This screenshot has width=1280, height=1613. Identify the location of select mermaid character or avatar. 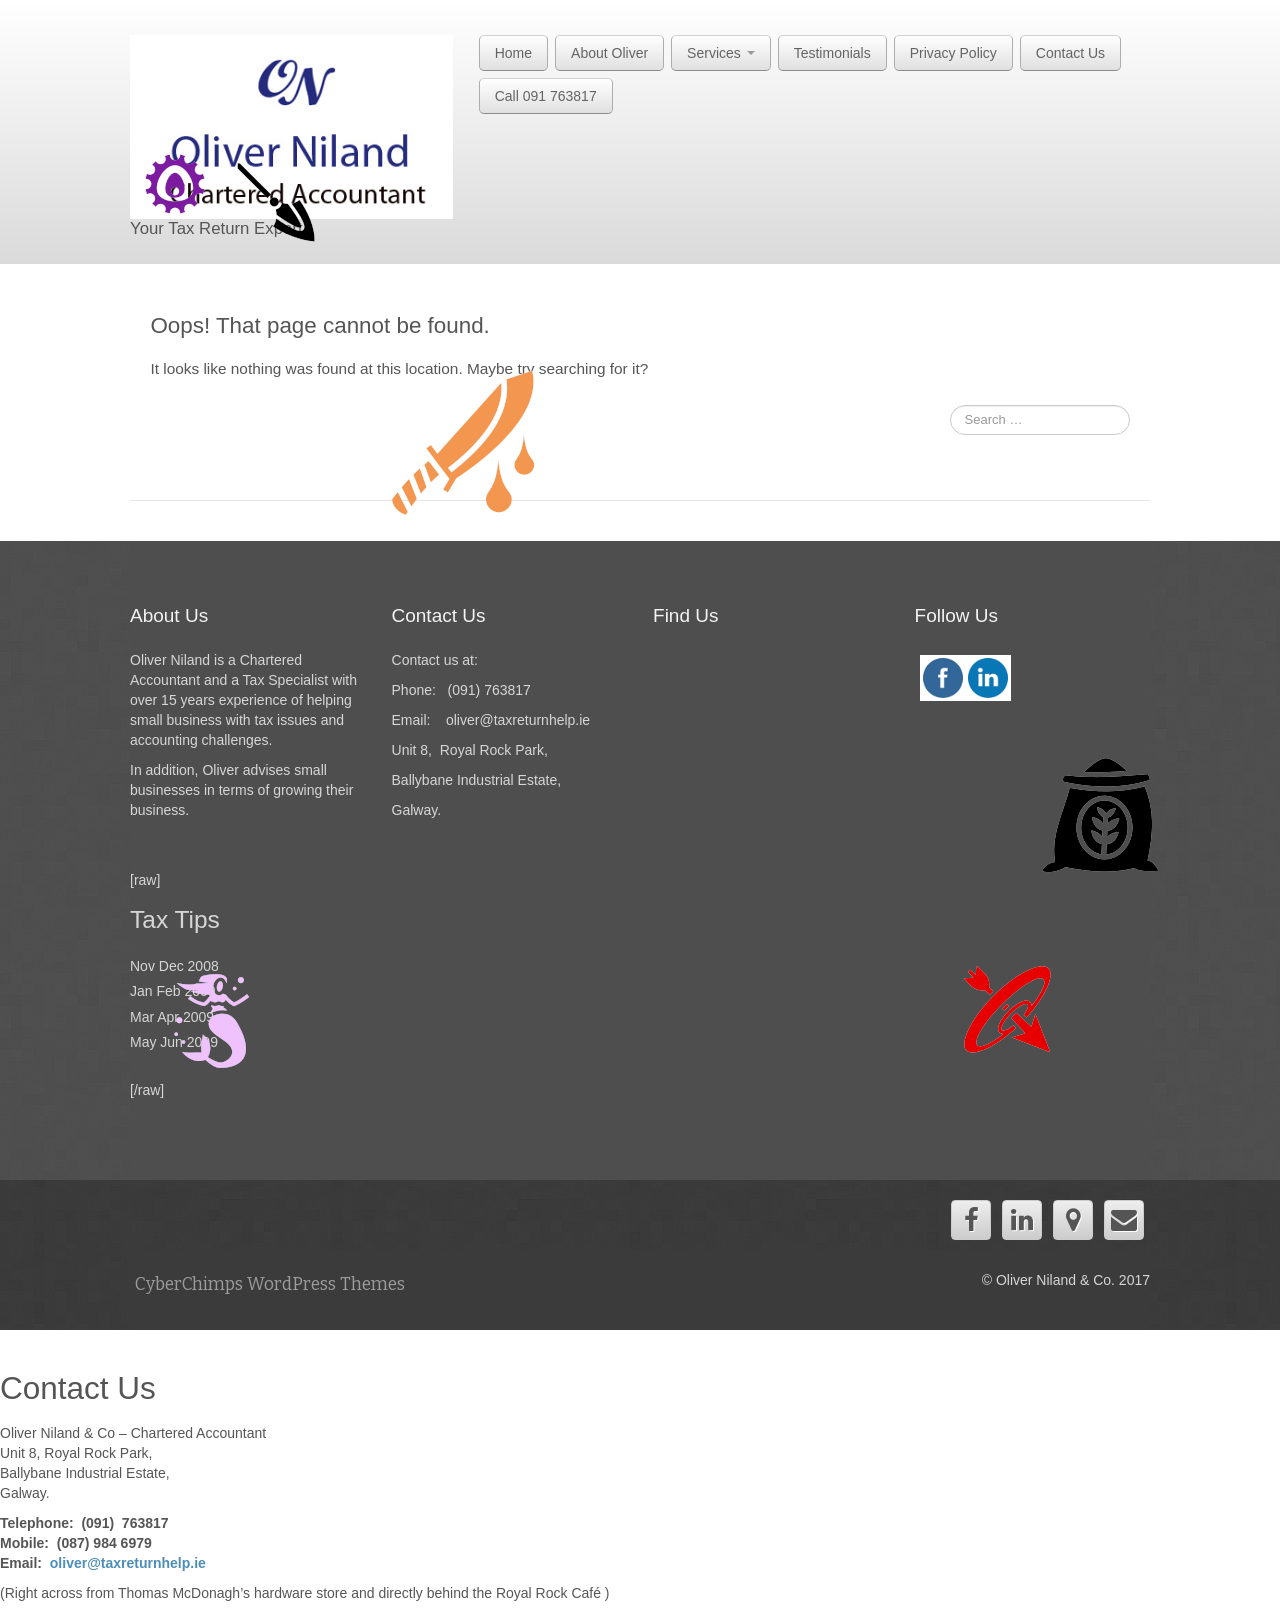
(216, 1021).